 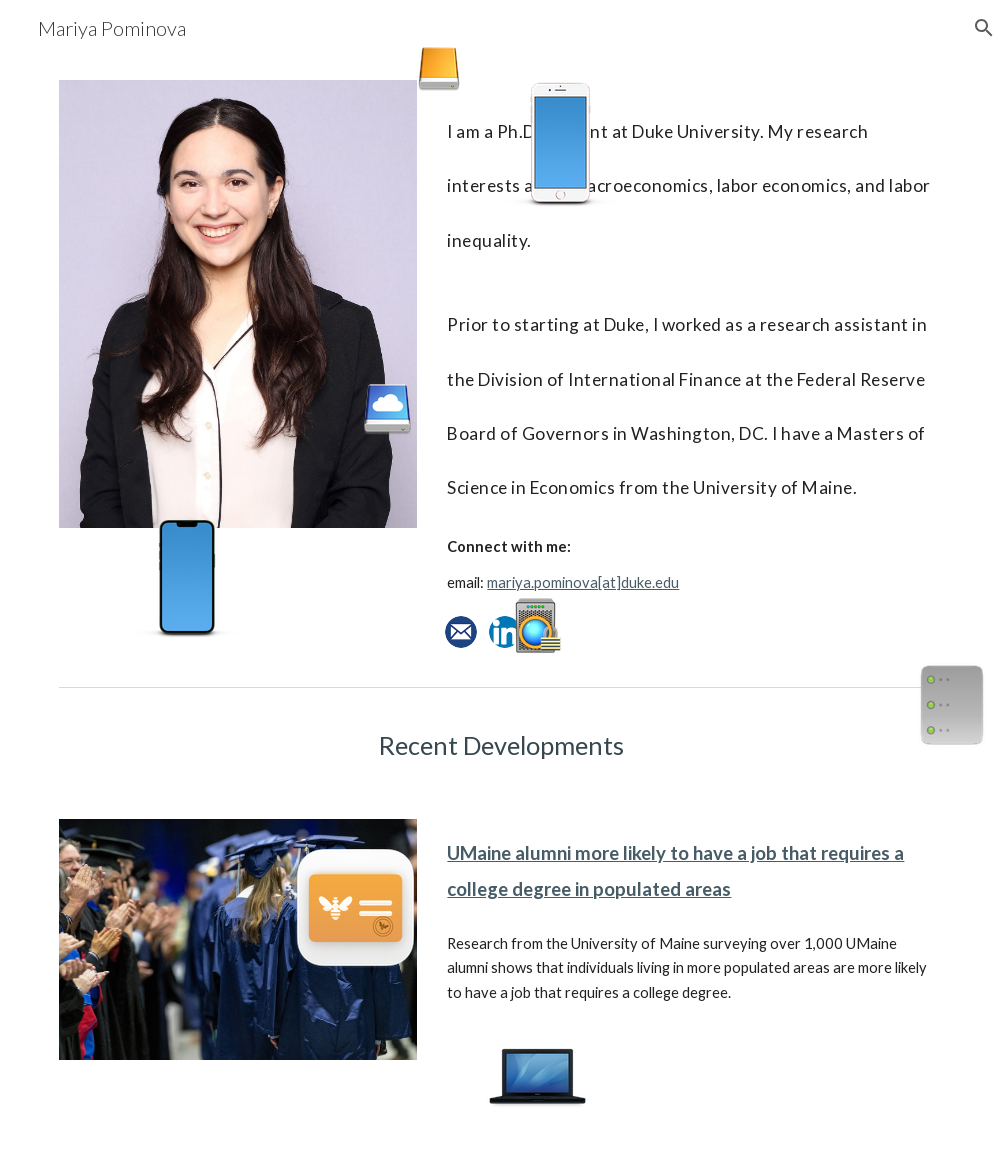 What do you see at coordinates (187, 579) in the screenshot?
I see `iPhone 13 device icon` at bounding box center [187, 579].